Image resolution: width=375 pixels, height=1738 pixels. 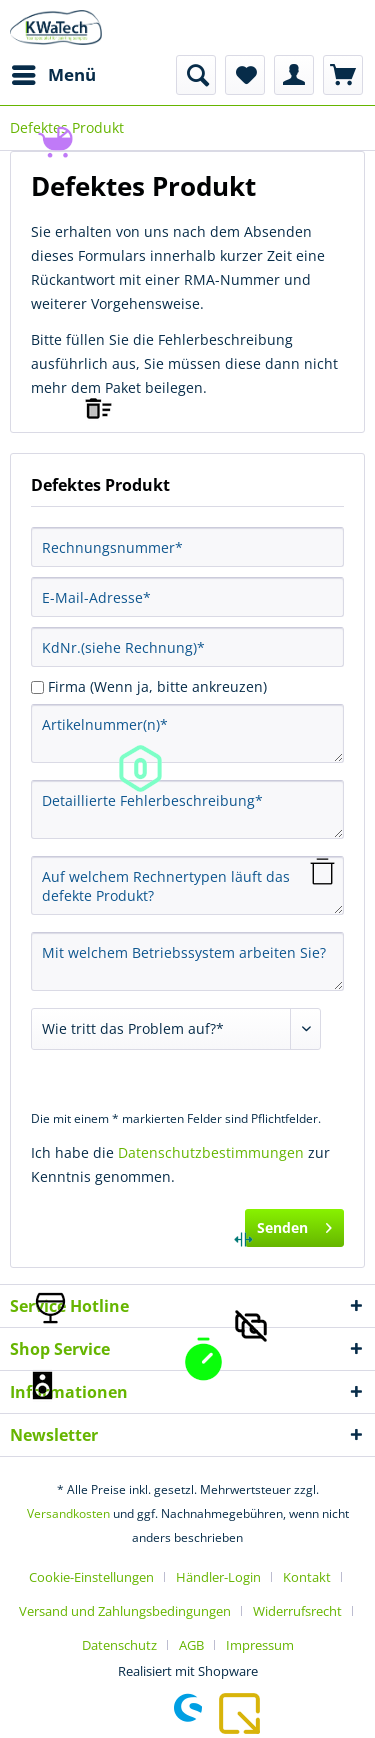 I want to click on access baby or parenting-related features, so click(x=56, y=141).